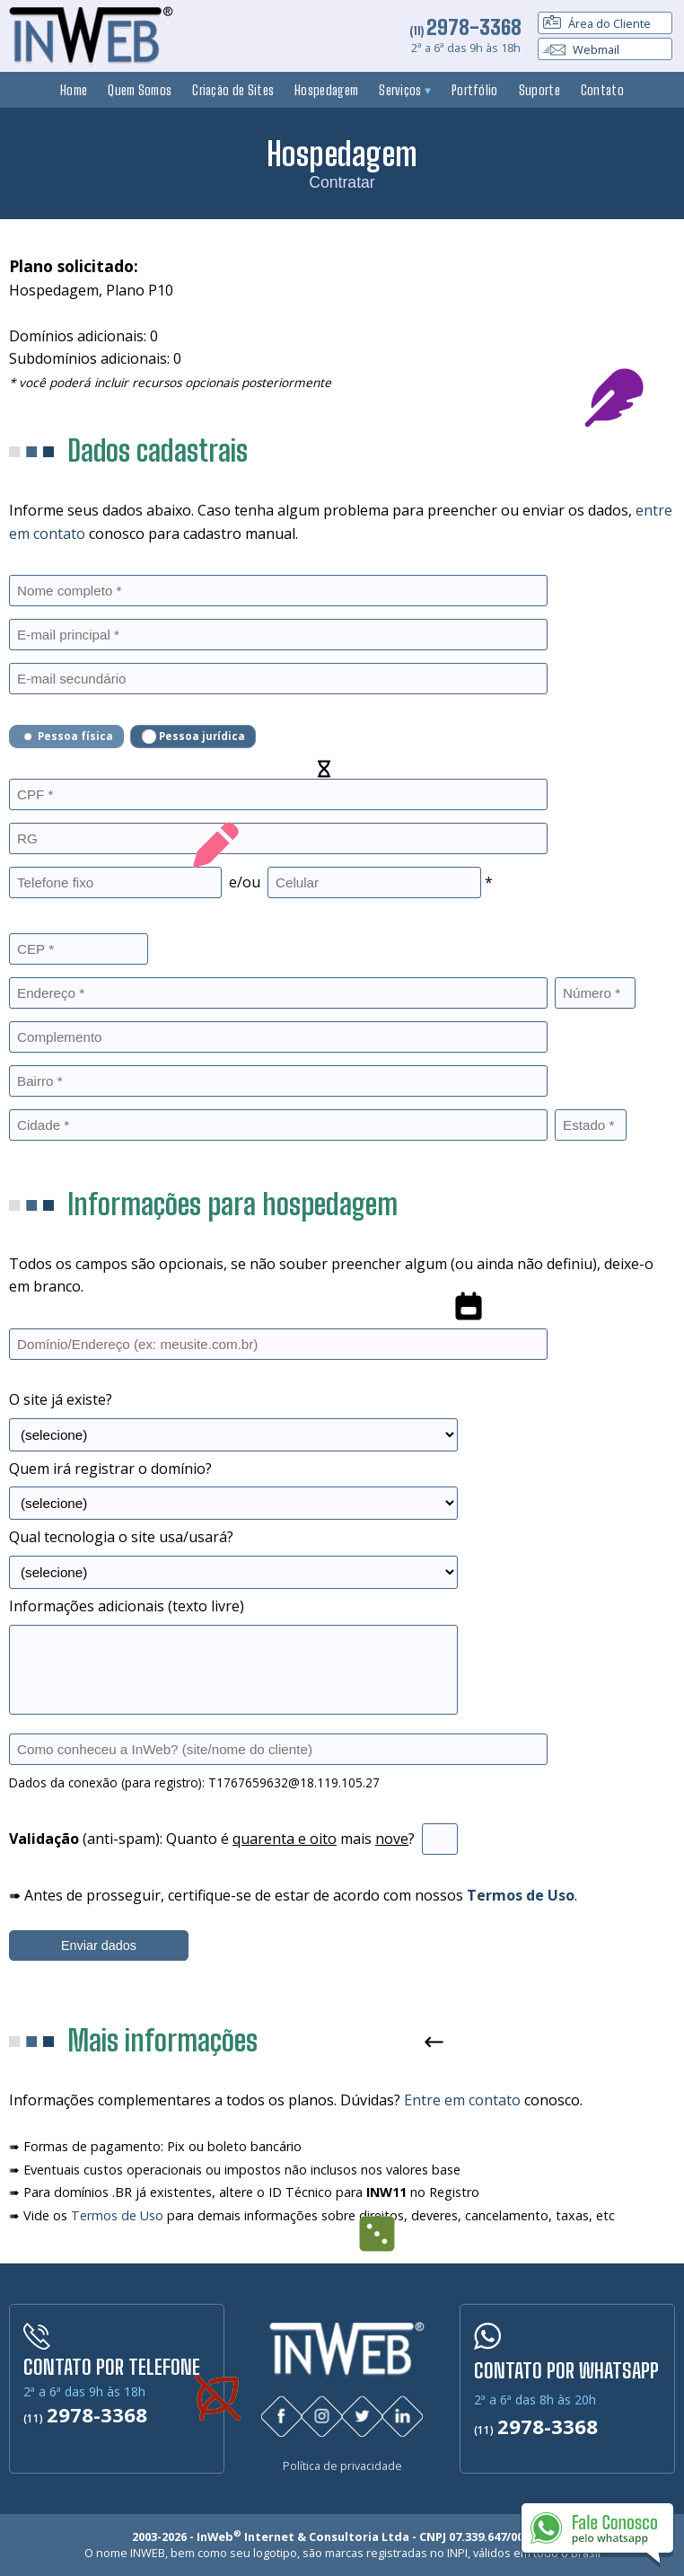 This screenshot has height=2576, width=684. What do you see at coordinates (215, 844) in the screenshot?
I see `edit or modify content` at bounding box center [215, 844].